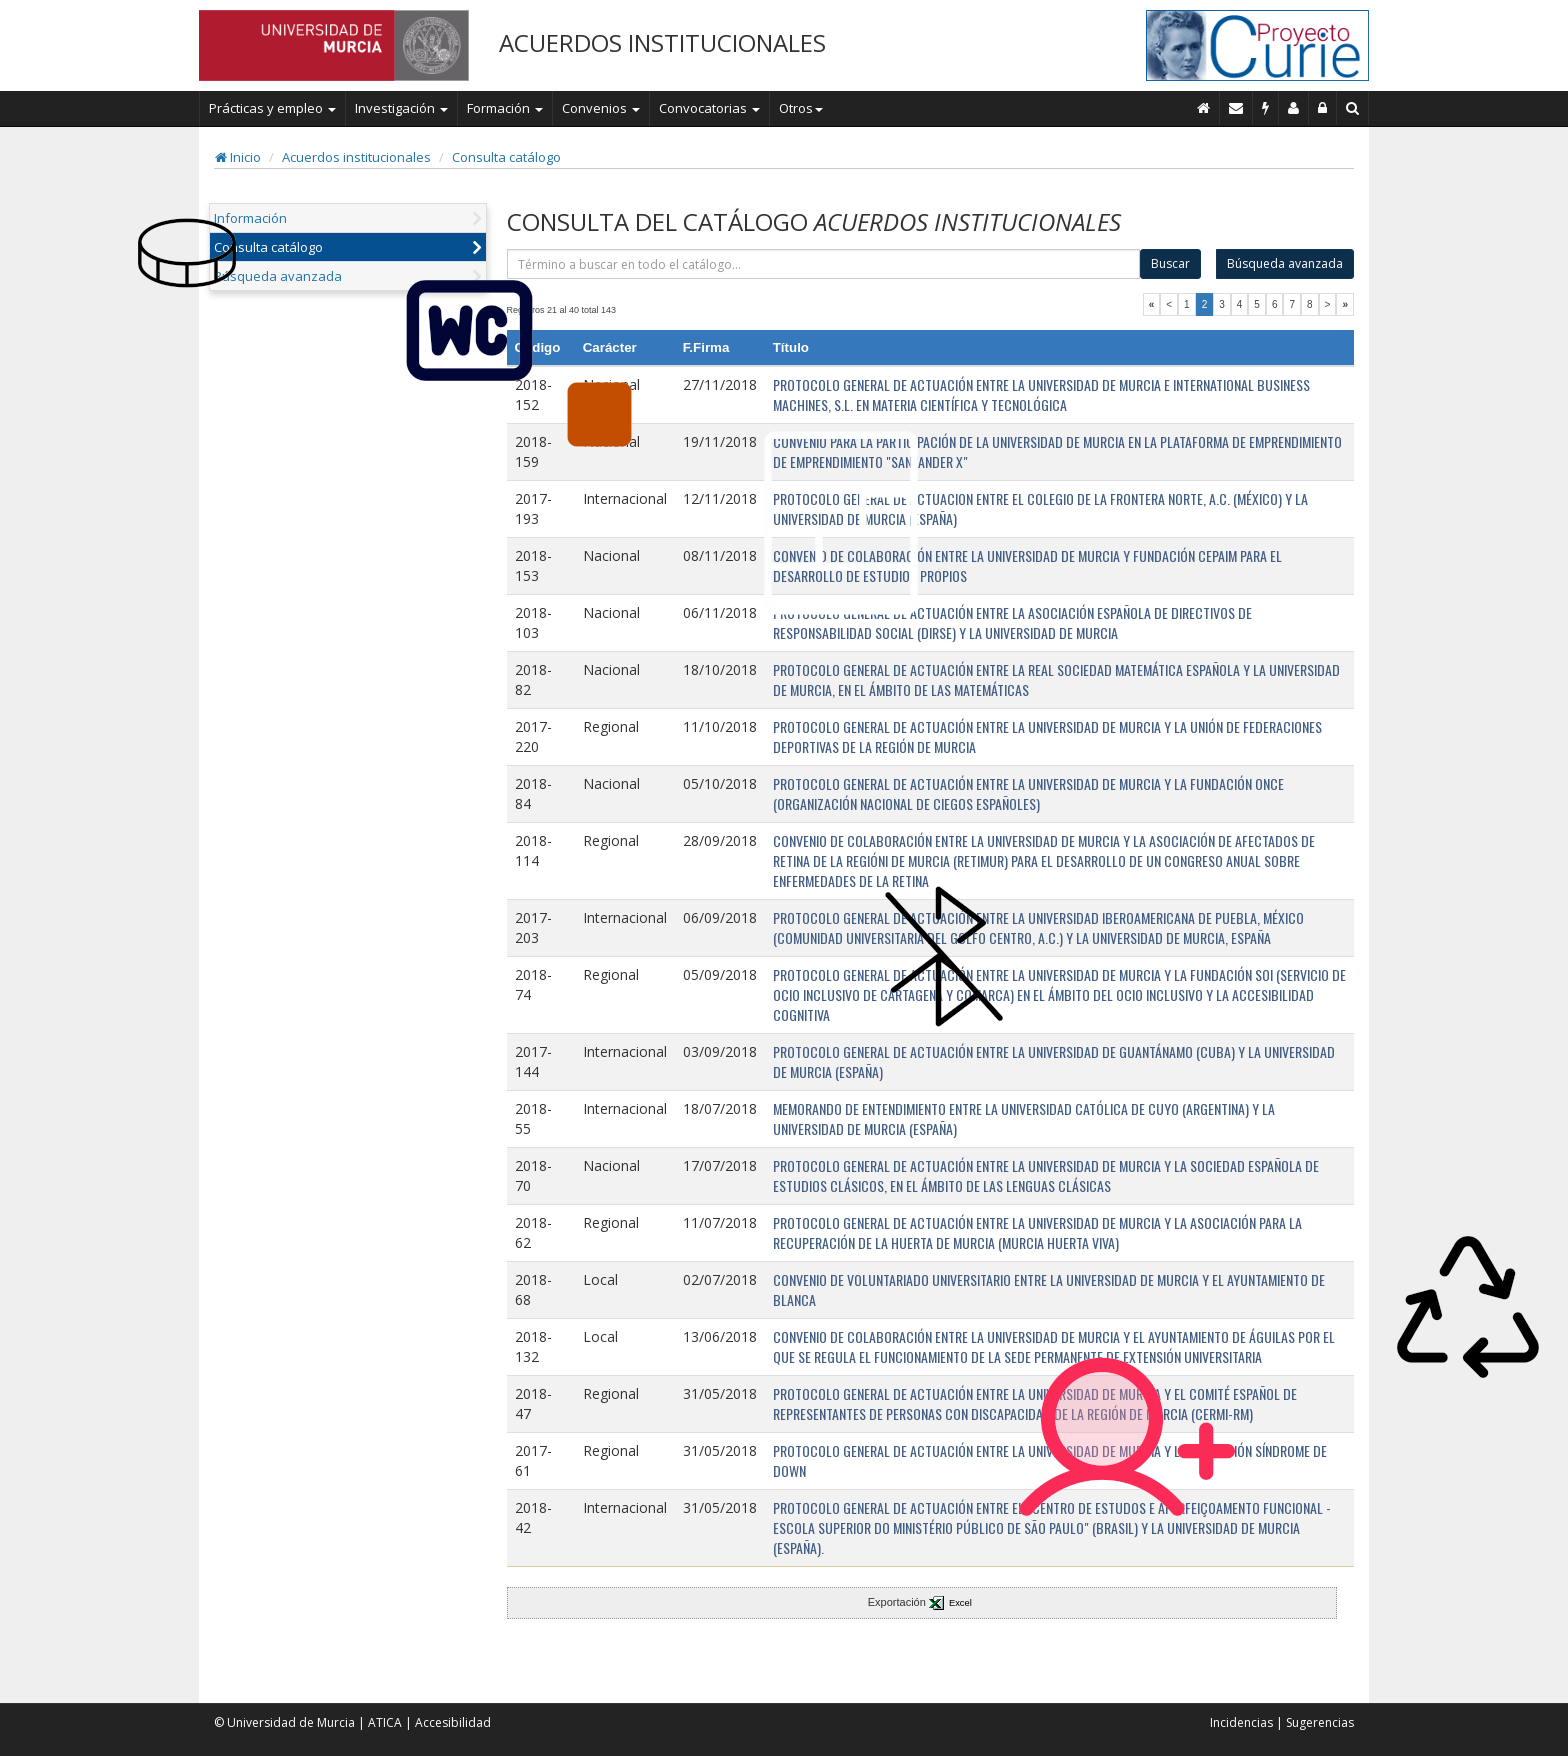 The height and width of the screenshot is (1756, 1568). I want to click on indicates restroom or water closet location, so click(469, 330).